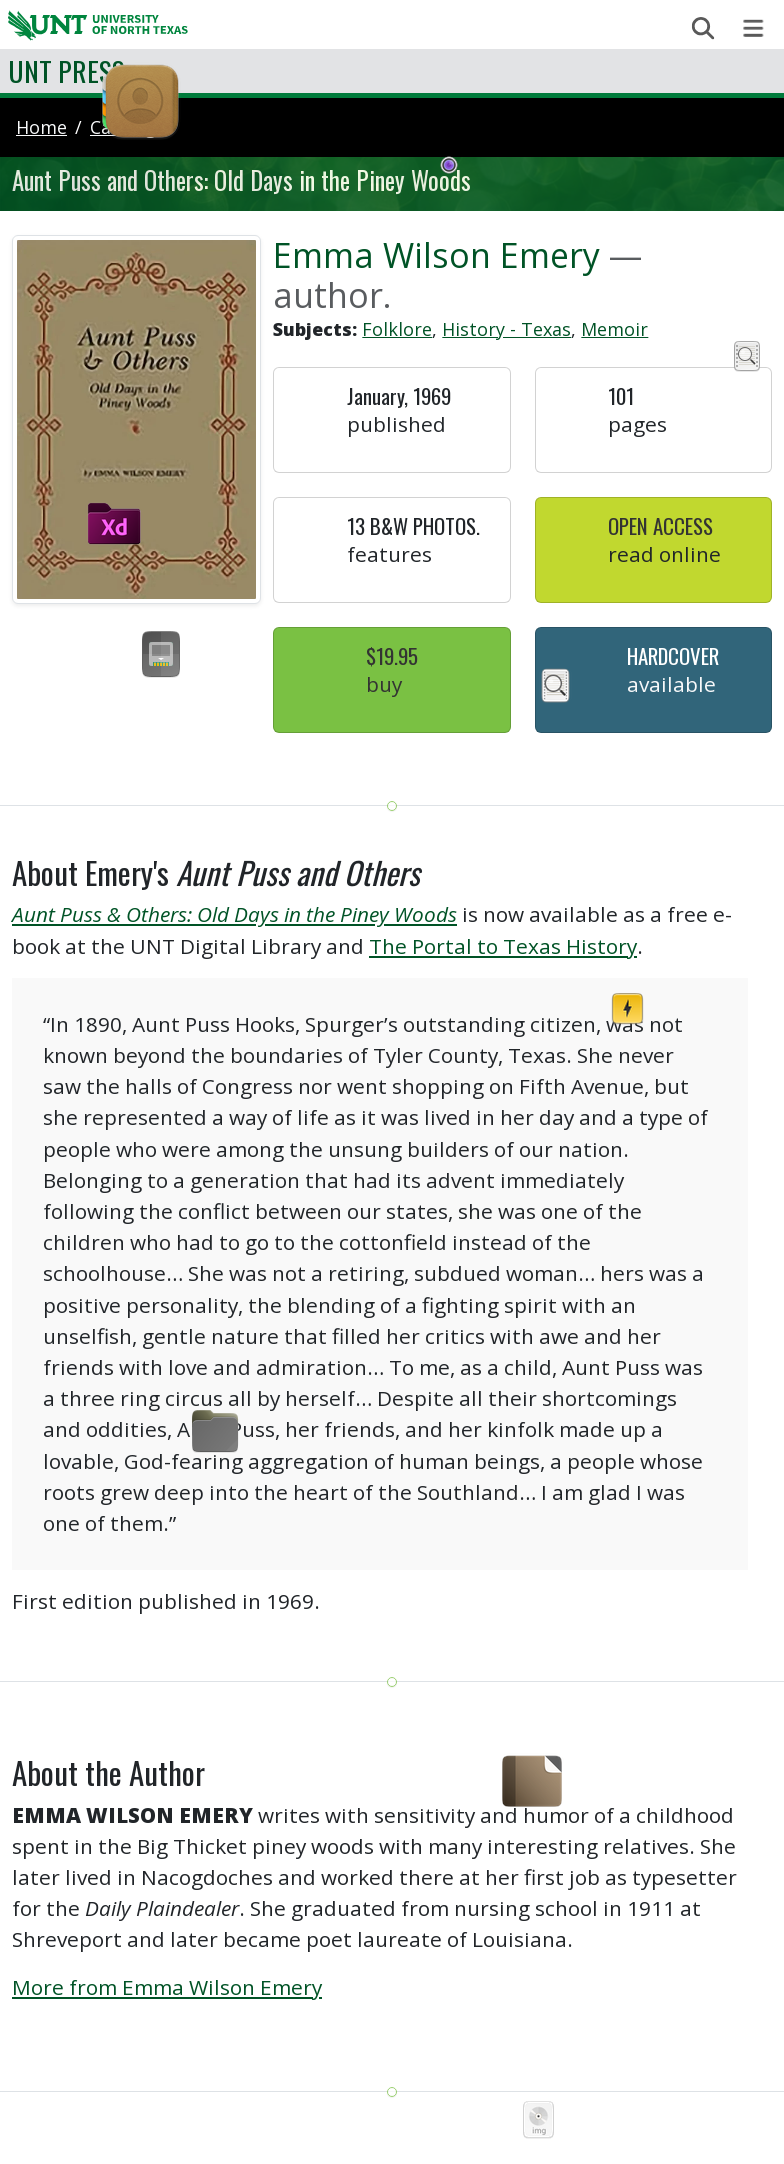 The image size is (784, 2164). What do you see at coordinates (532, 1779) in the screenshot?
I see `change desktop wallpaper settings` at bounding box center [532, 1779].